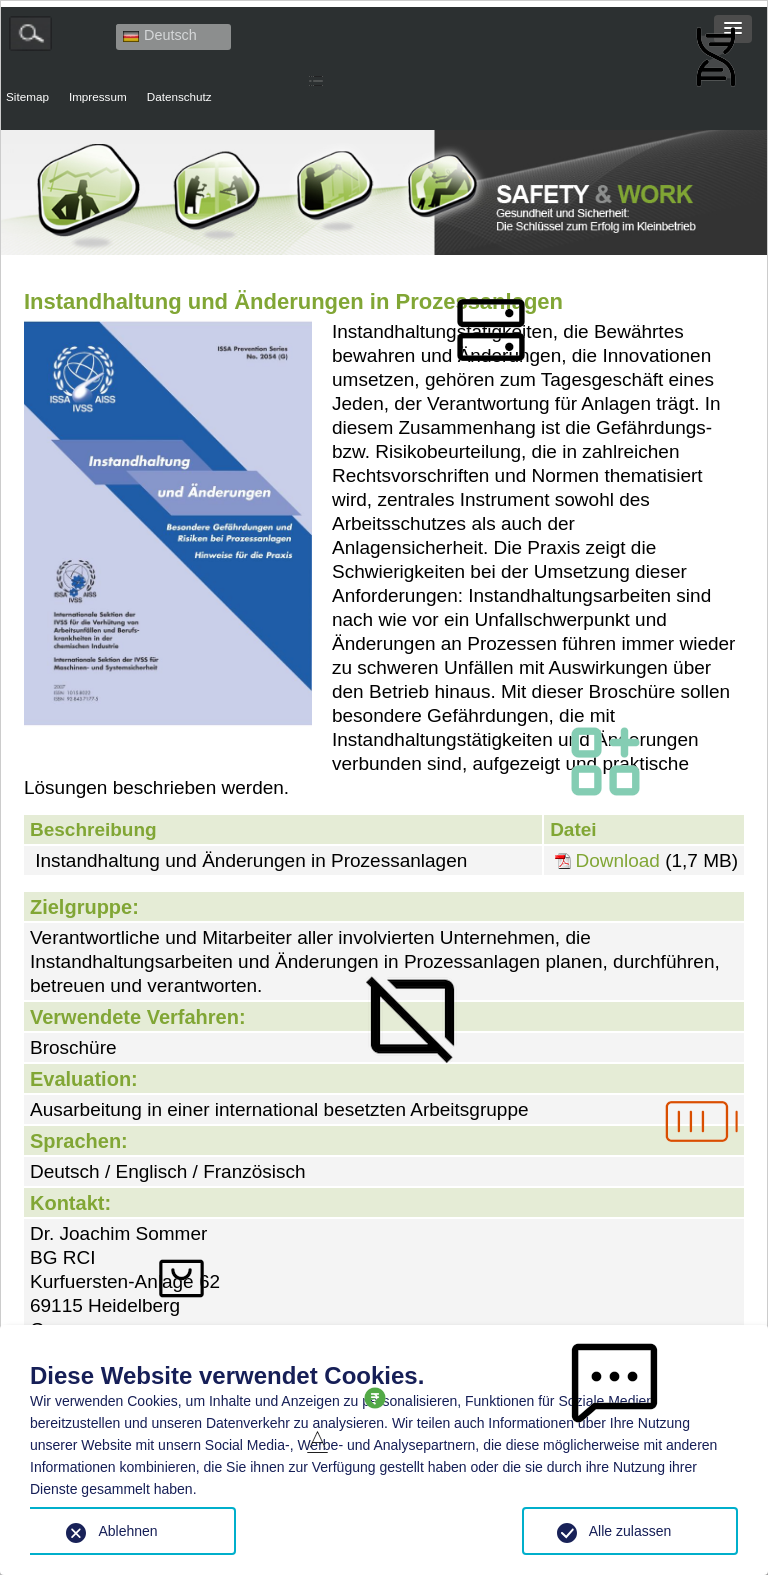 This screenshot has height=1575, width=768. What do you see at coordinates (375, 1398) in the screenshot?
I see `view balance or payment amount in indian rupees` at bounding box center [375, 1398].